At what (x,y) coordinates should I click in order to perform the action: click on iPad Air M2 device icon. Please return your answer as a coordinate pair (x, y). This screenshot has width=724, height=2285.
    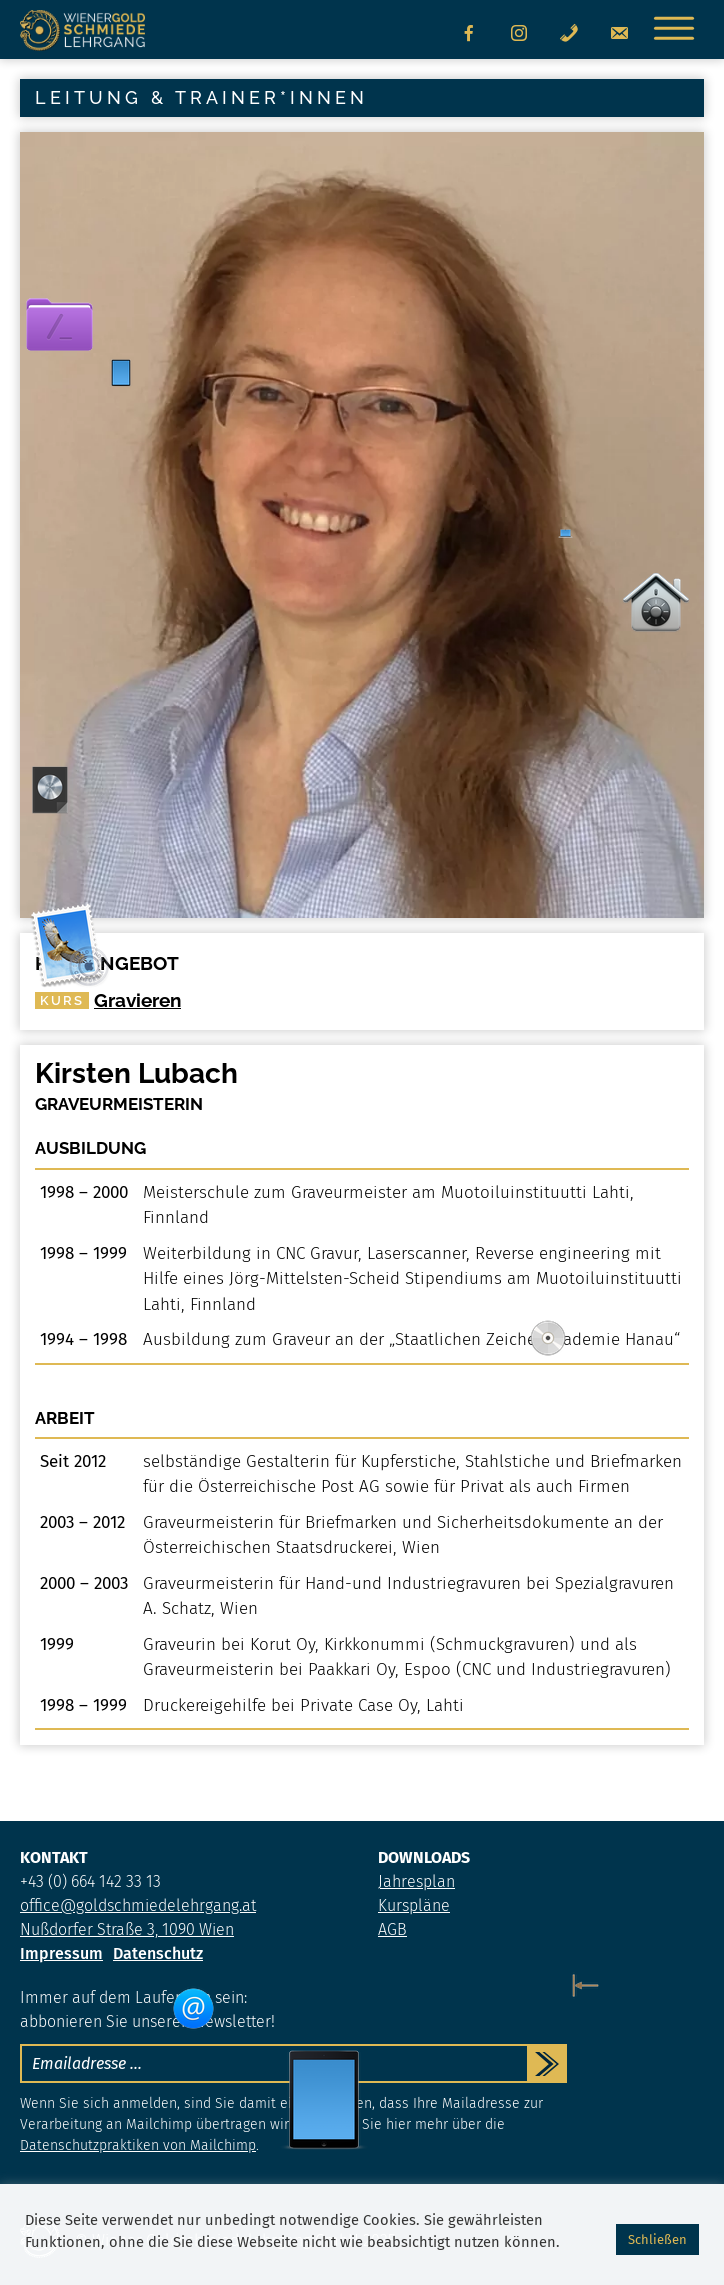
    Looking at the image, I should click on (121, 373).